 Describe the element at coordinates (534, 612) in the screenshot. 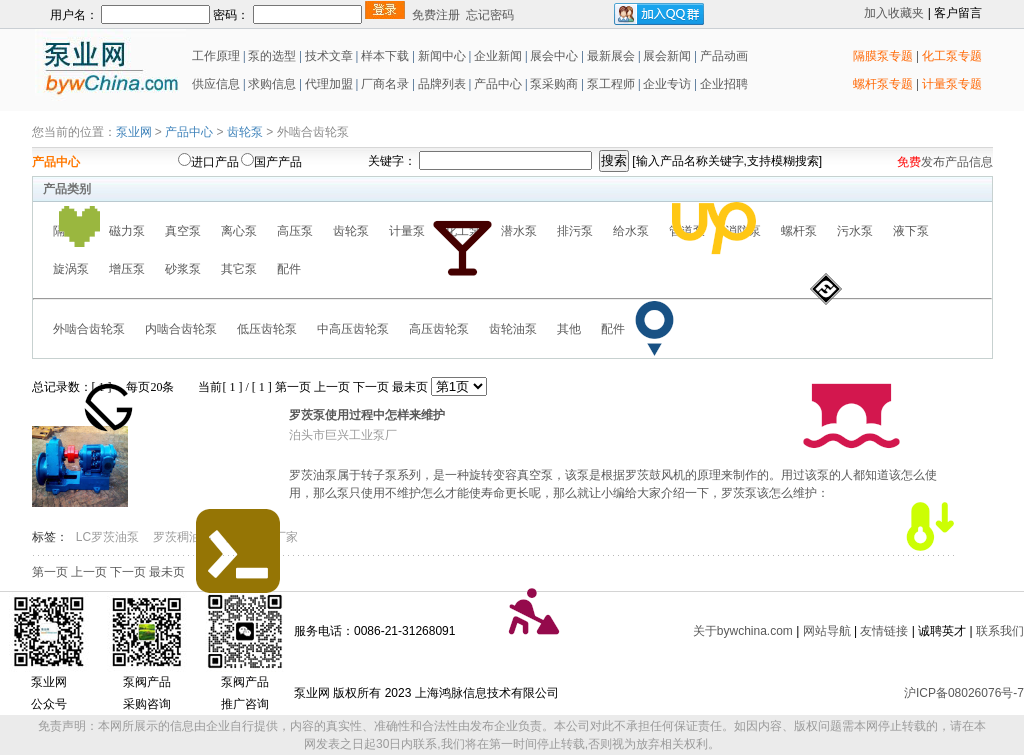

I see `indicates construction or maintenance in progress` at that location.